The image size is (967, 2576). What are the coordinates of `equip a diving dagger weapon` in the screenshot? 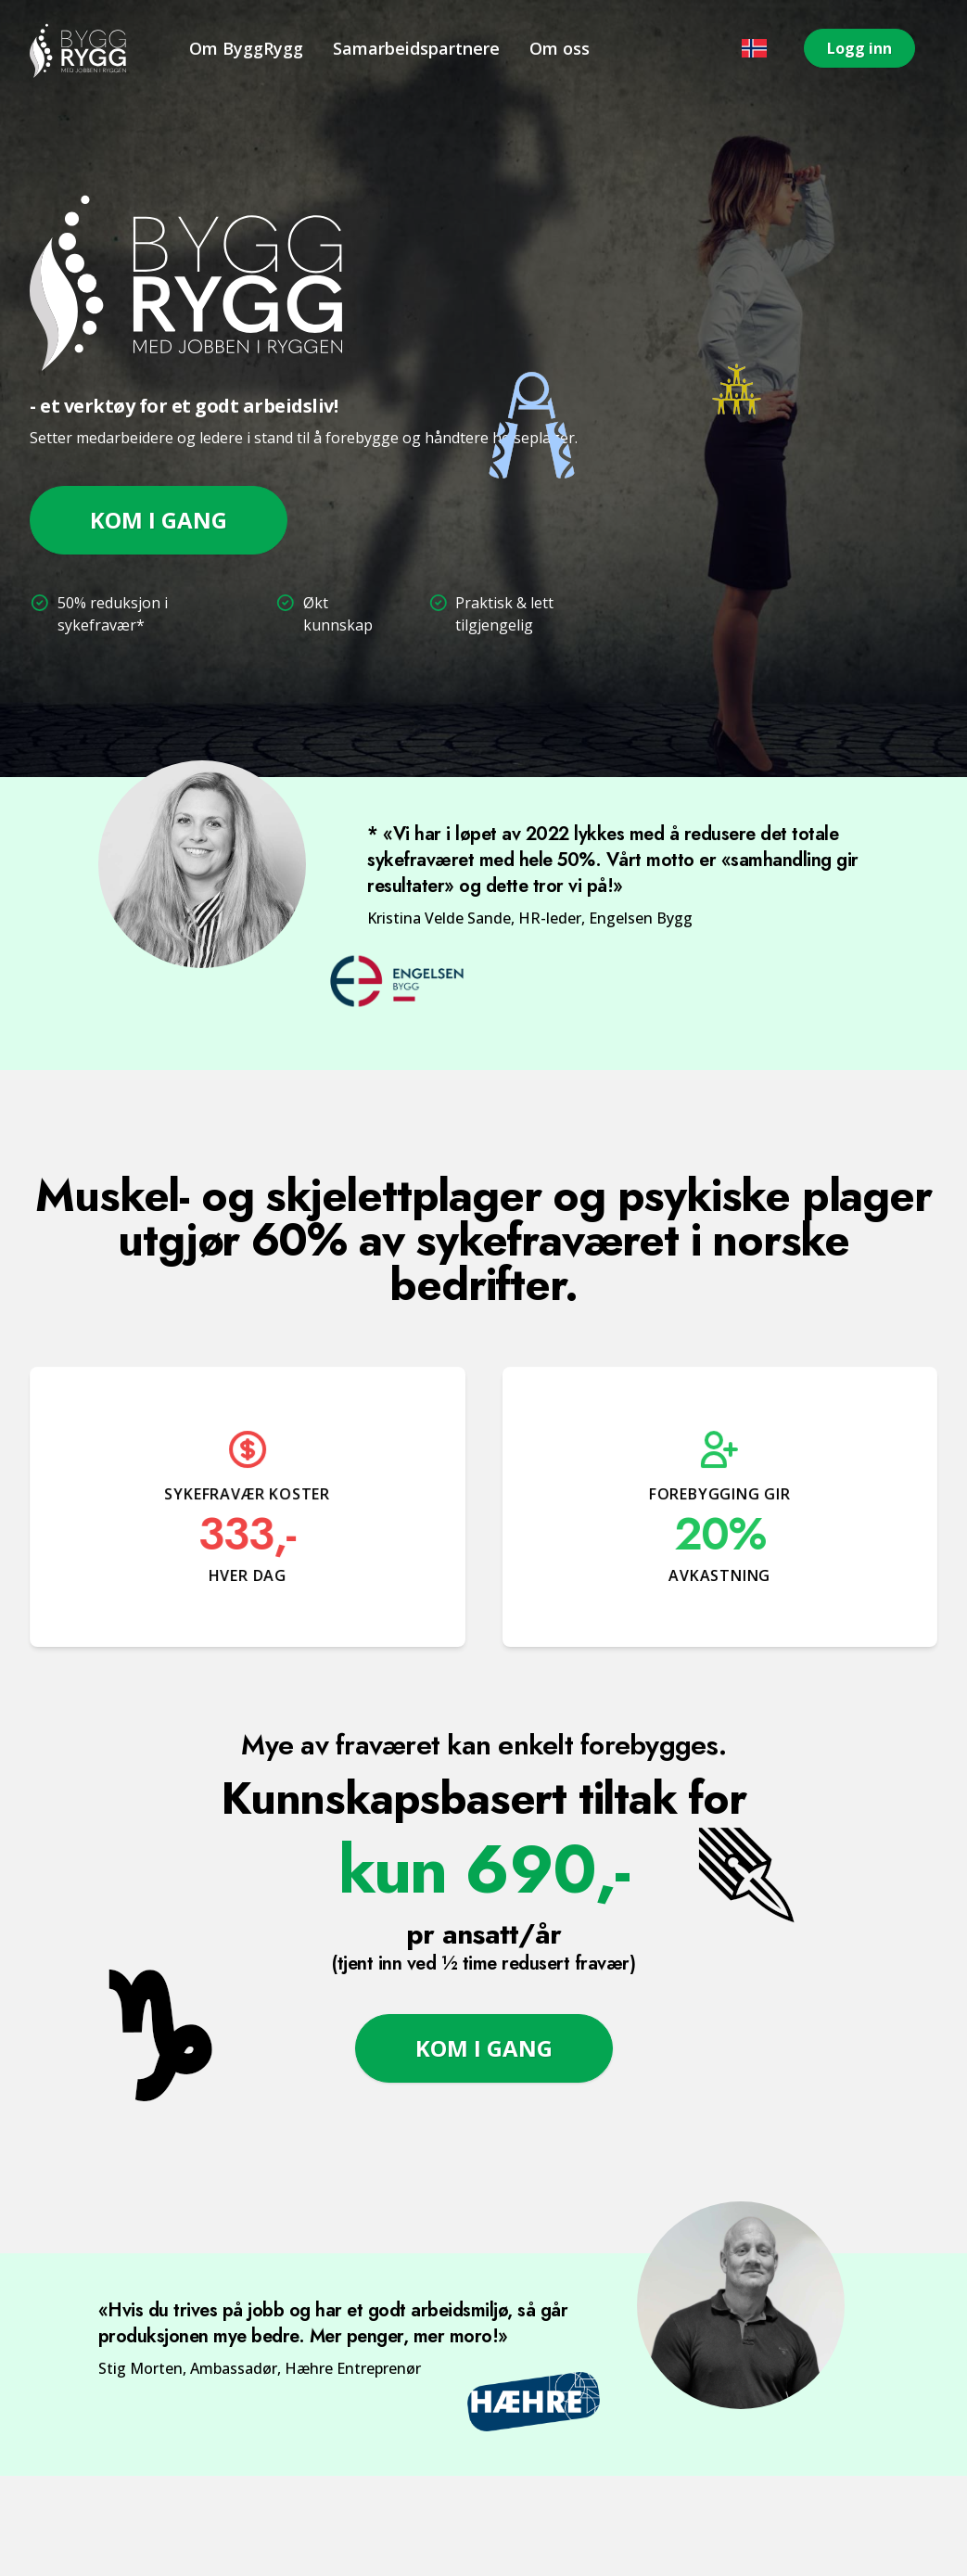 It's located at (746, 1875).